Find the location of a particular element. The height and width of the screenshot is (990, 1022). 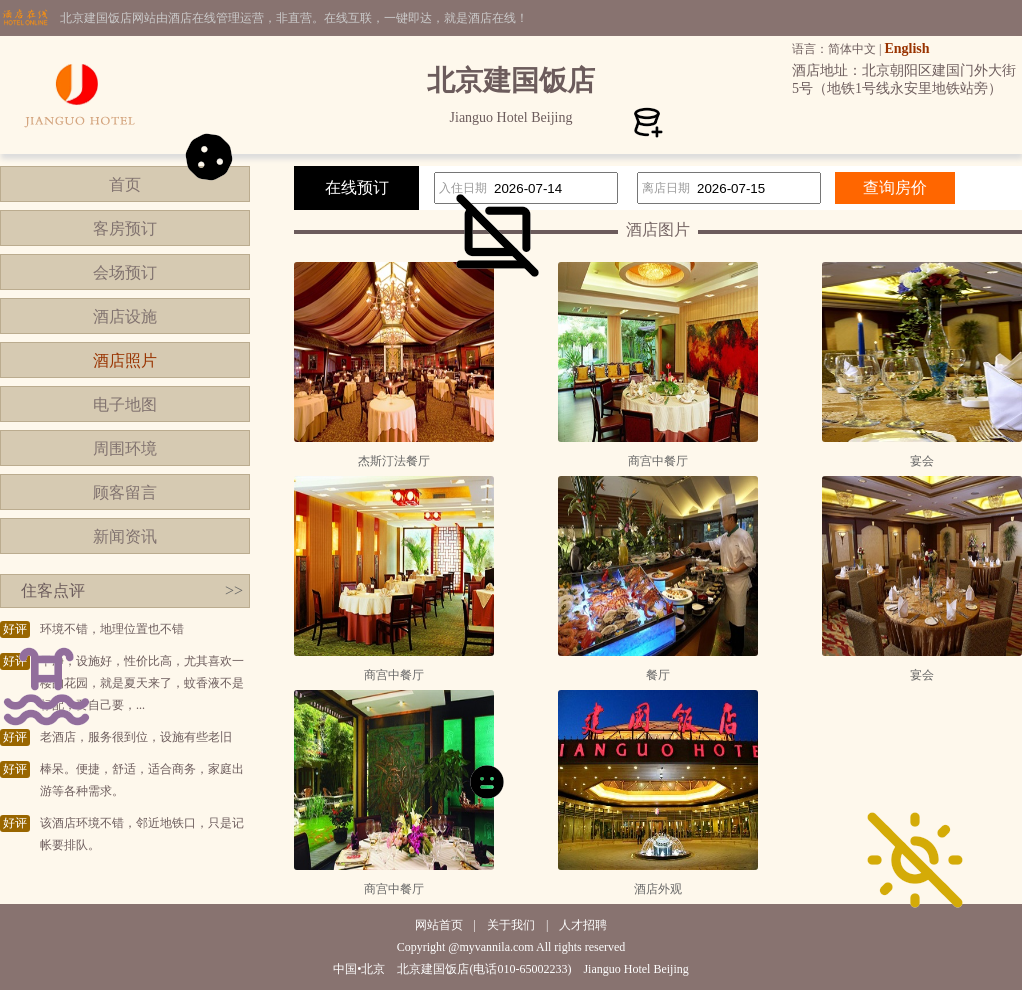

indicate neutral or no mood selected is located at coordinates (487, 782).